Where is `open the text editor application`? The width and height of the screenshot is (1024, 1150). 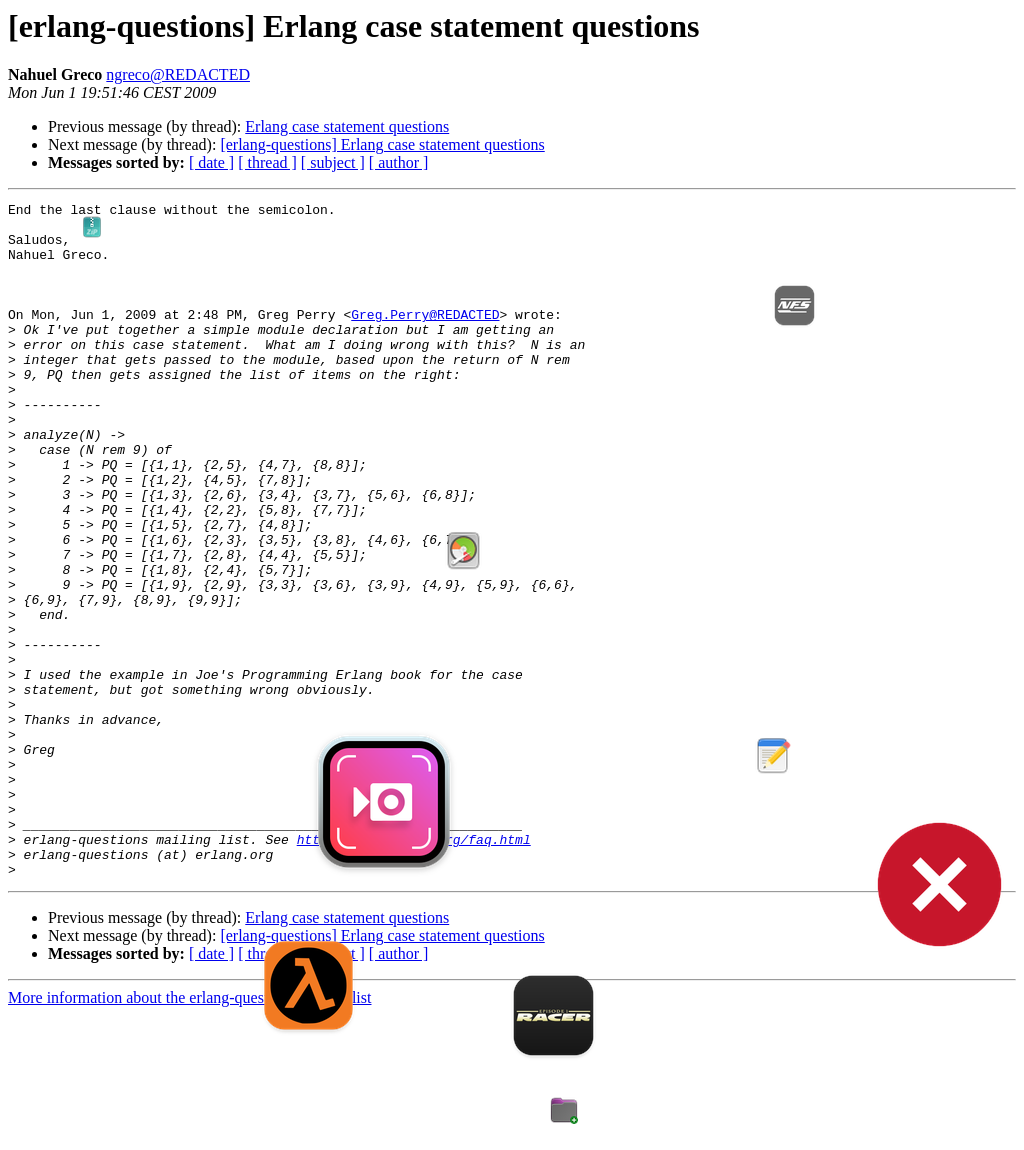 open the text editor application is located at coordinates (772, 755).